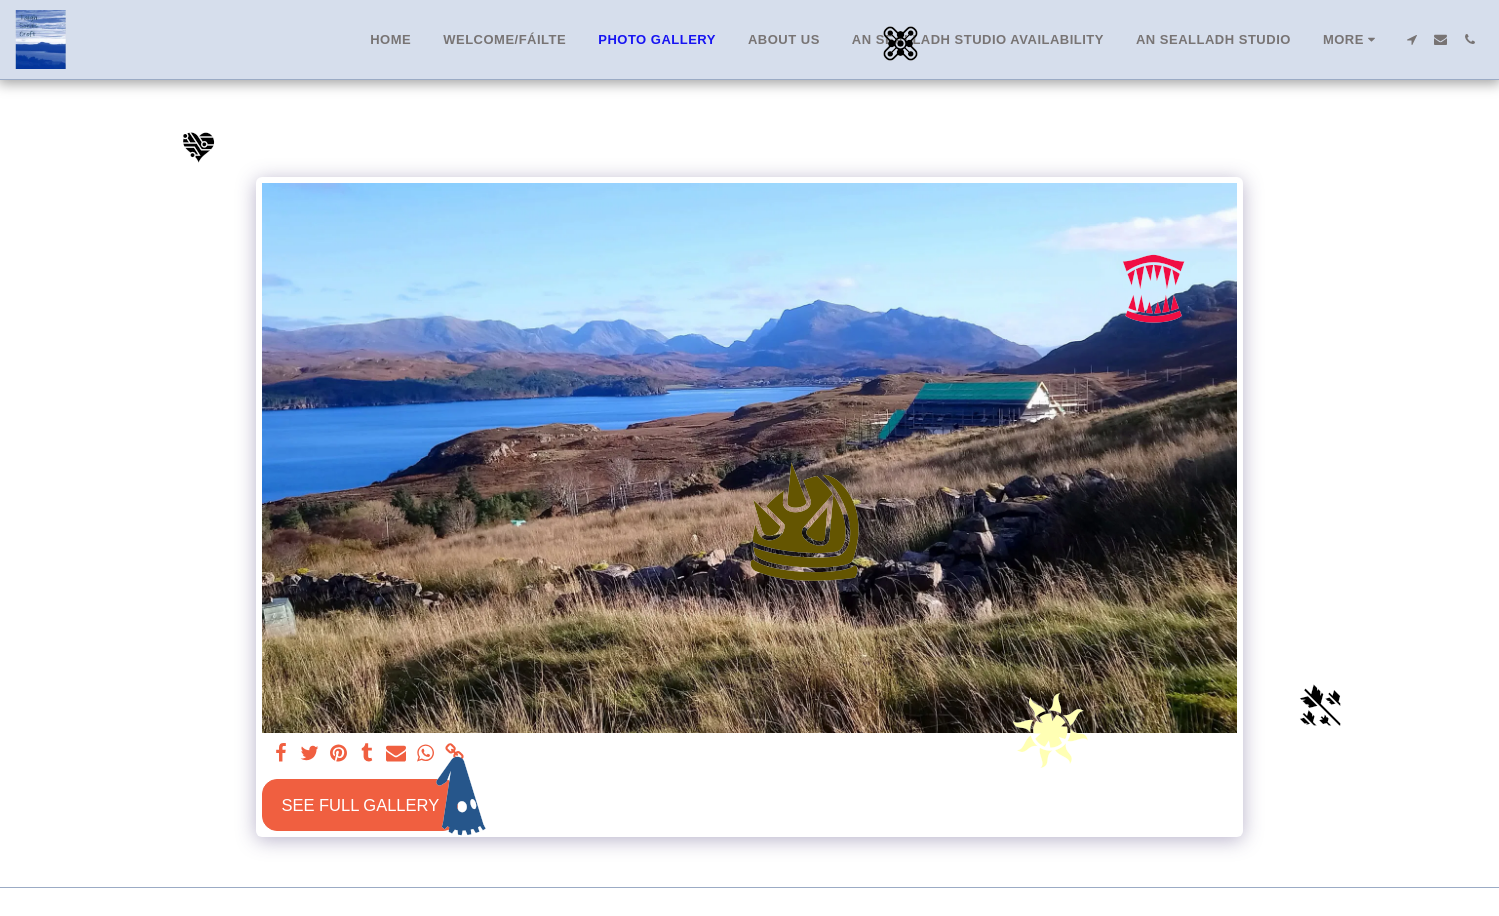 The image size is (1499, 916). Describe the element at coordinates (804, 521) in the screenshot. I see `equip shoulder armor to your character` at that location.